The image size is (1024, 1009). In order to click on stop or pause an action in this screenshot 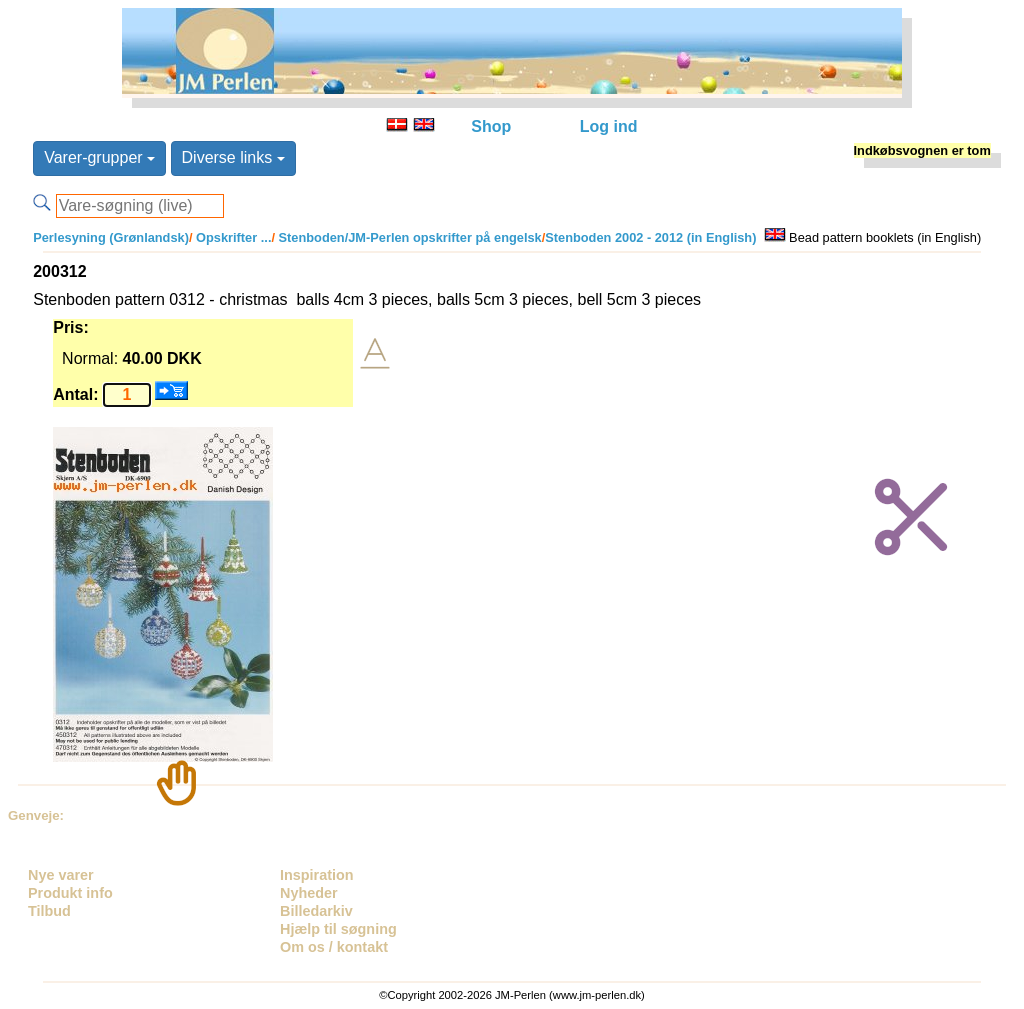, I will do `click(178, 783)`.